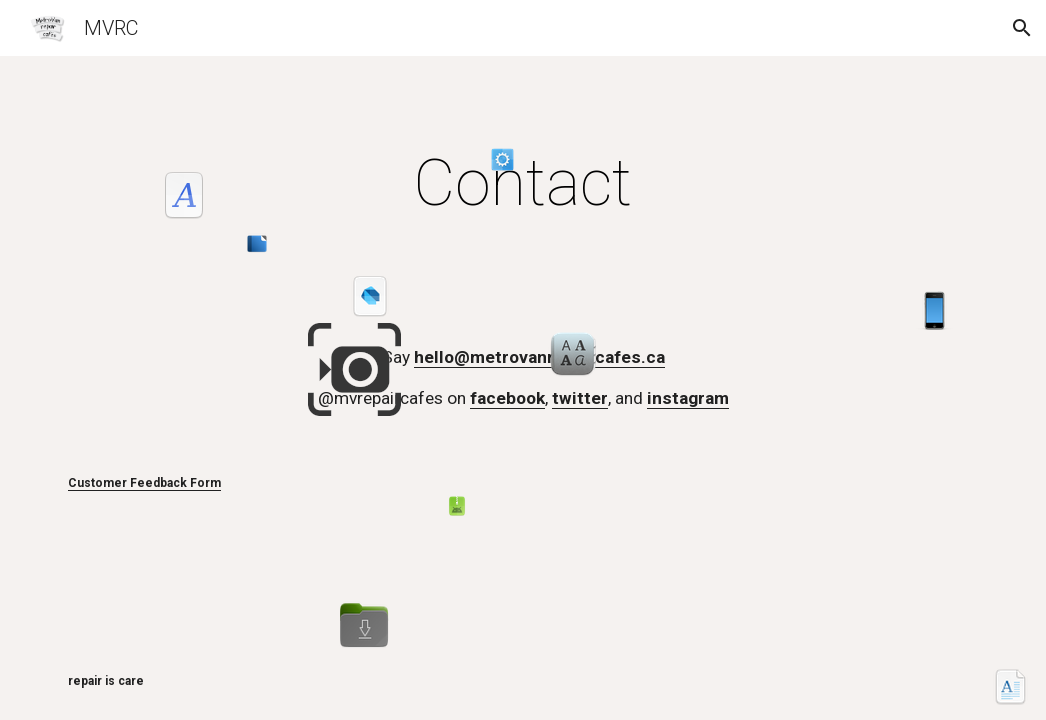 The image size is (1046, 720). I want to click on an OpenType font file, so click(184, 195).